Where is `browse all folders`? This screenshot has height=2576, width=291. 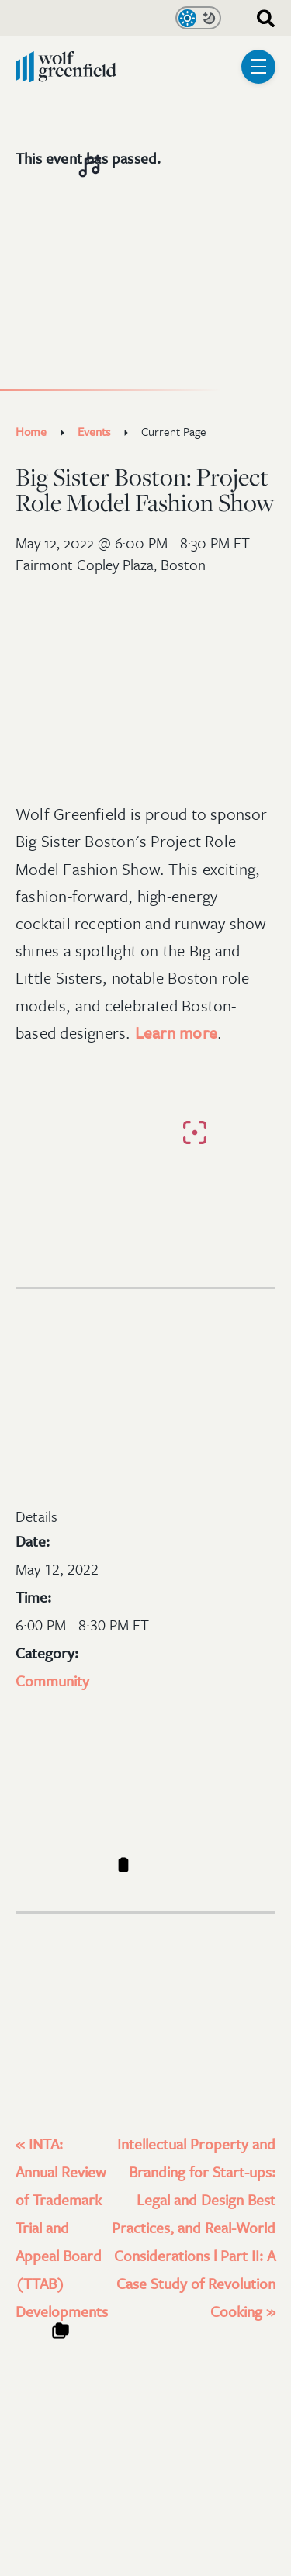
browse all folders is located at coordinates (61, 2331).